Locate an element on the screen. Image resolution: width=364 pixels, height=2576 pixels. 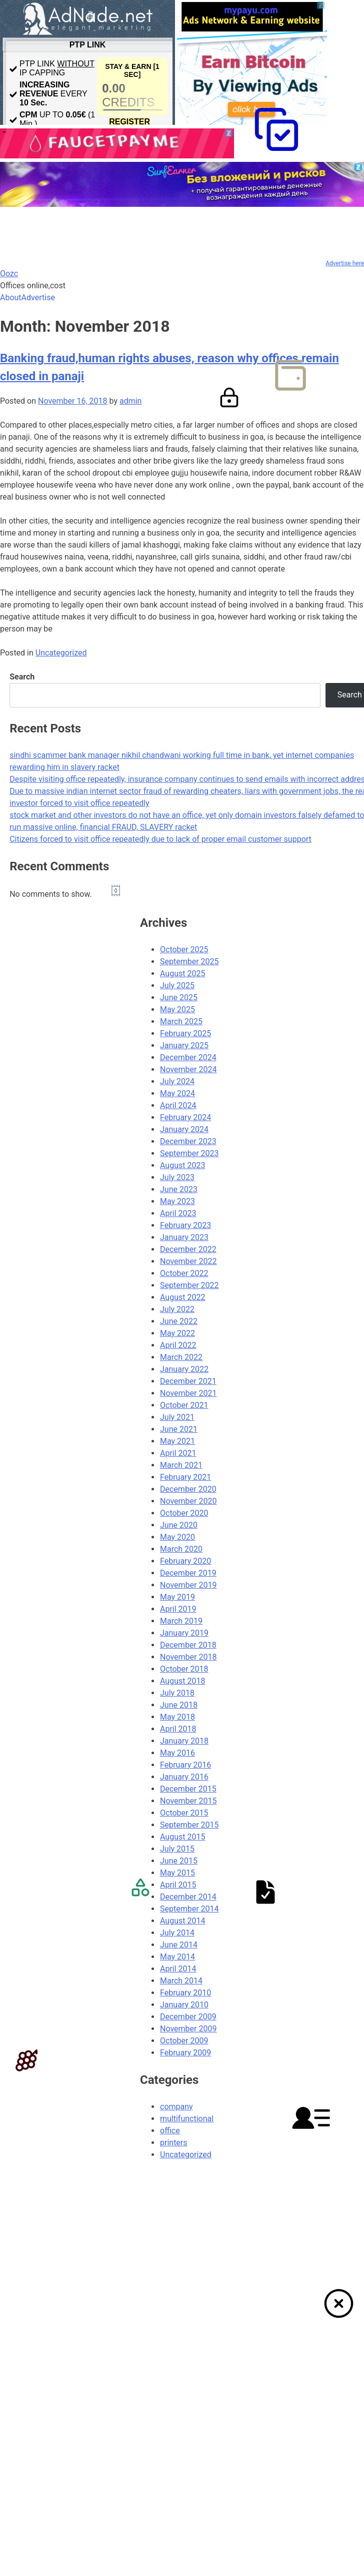
access your wallet or payment methods is located at coordinates (290, 375).